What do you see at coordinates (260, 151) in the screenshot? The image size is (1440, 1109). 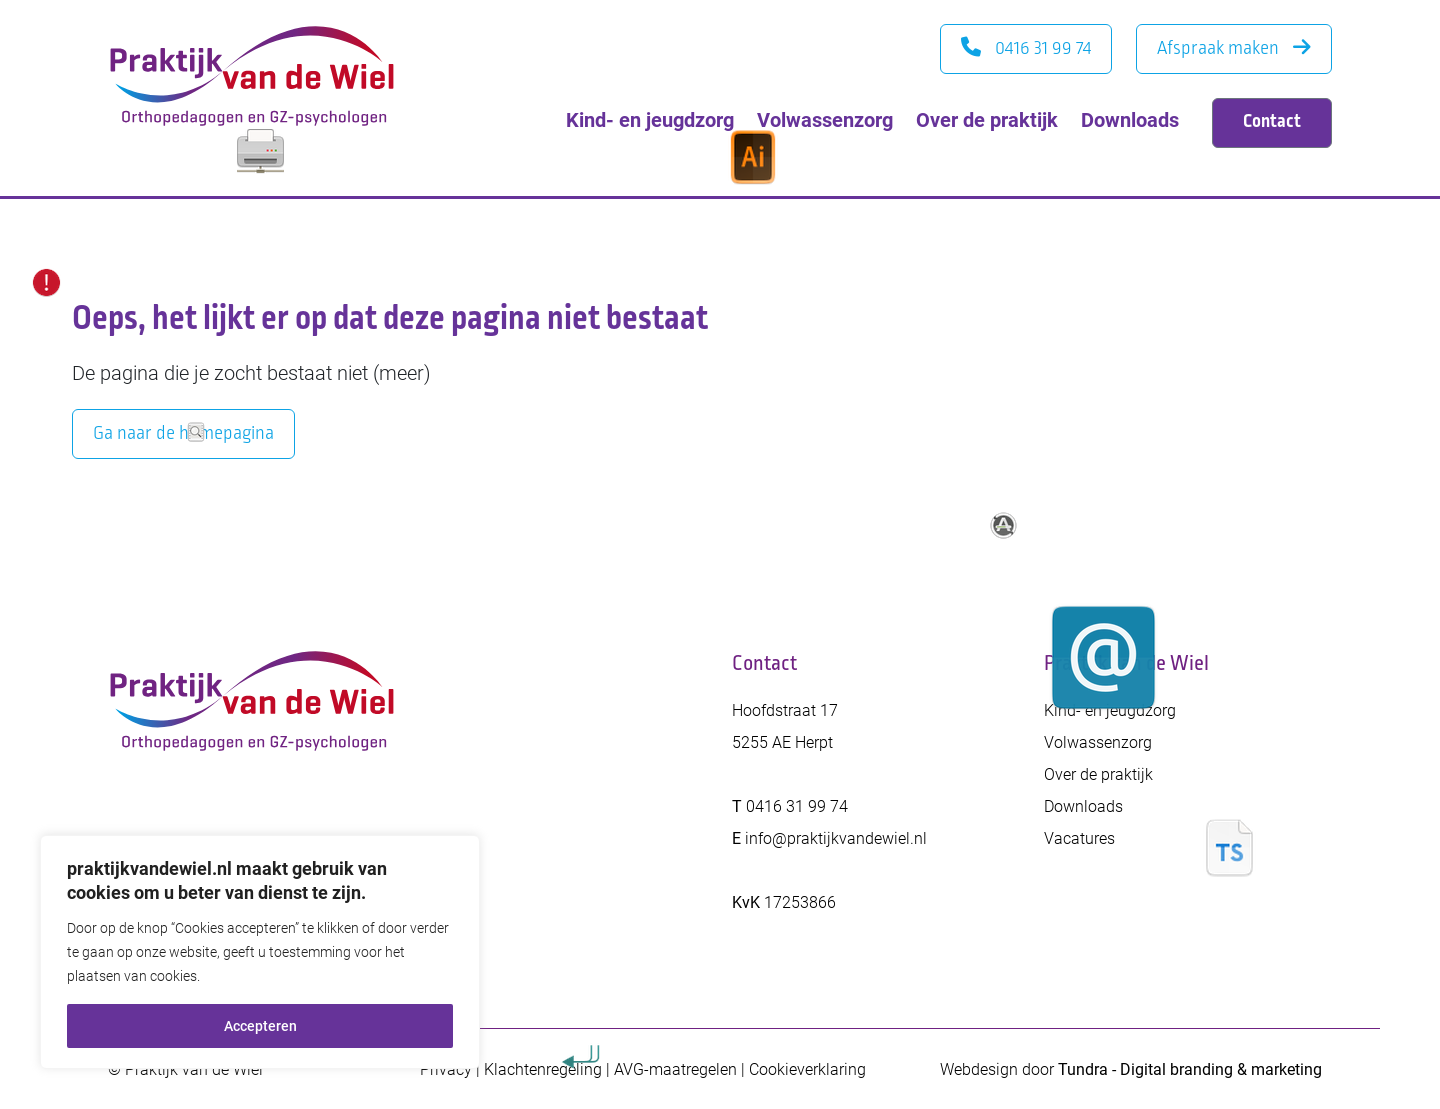 I see `connect to a network printer` at bounding box center [260, 151].